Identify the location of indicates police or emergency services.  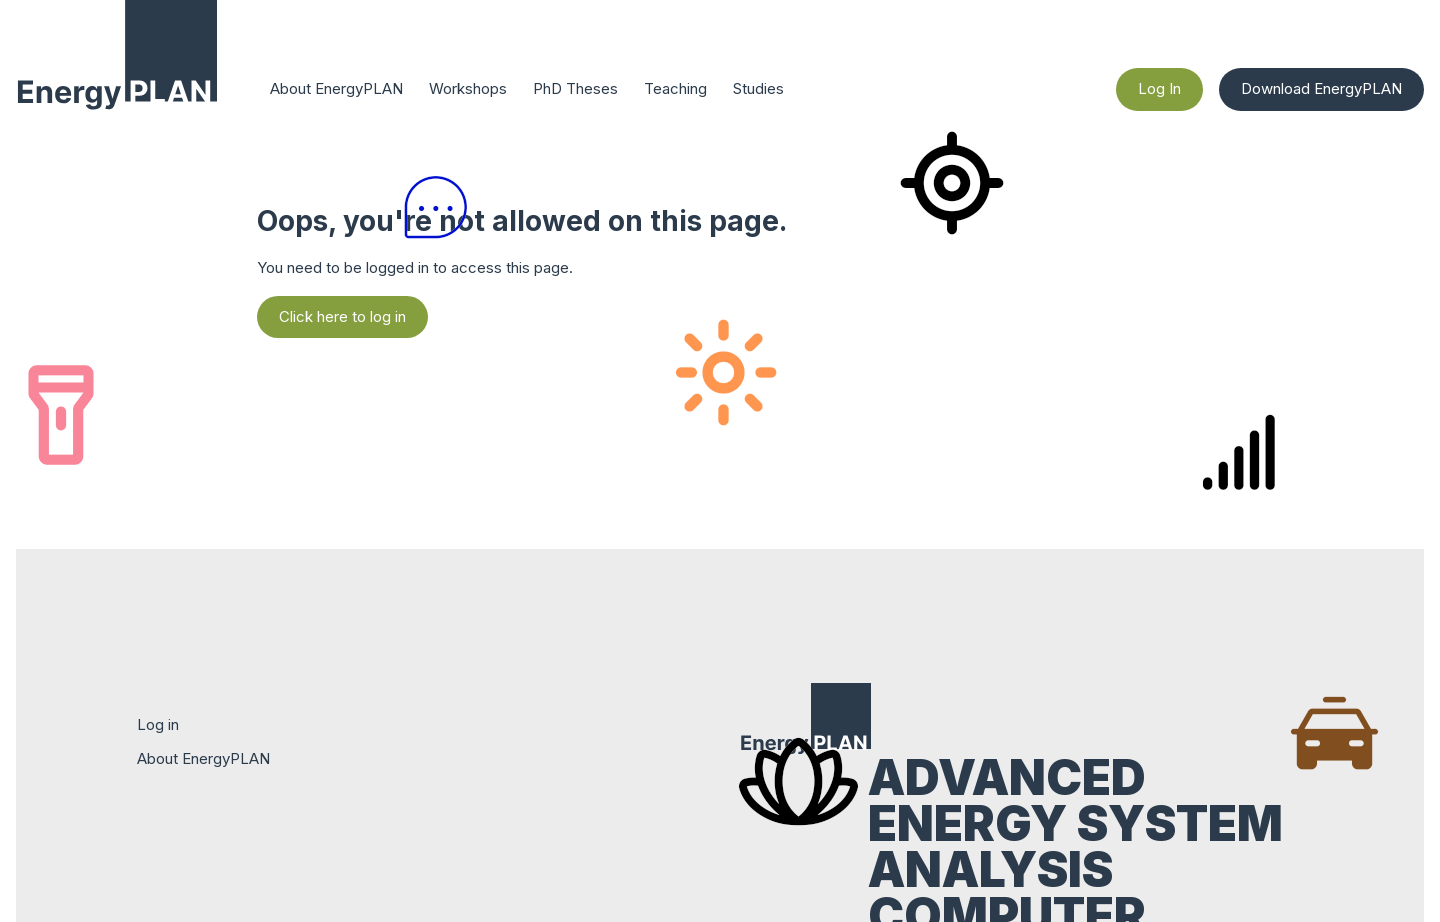
(1334, 737).